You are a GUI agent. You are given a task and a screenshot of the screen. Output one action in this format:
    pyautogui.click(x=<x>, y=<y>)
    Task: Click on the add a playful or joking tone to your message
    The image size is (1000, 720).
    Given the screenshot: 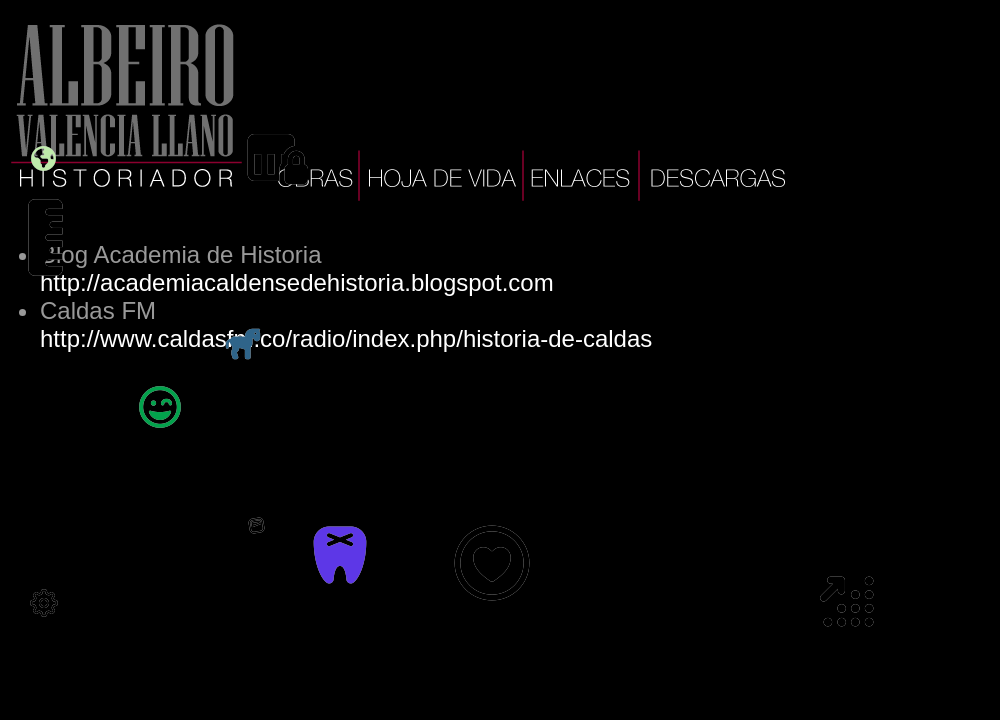 What is the action you would take?
    pyautogui.click(x=160, y=407)
    